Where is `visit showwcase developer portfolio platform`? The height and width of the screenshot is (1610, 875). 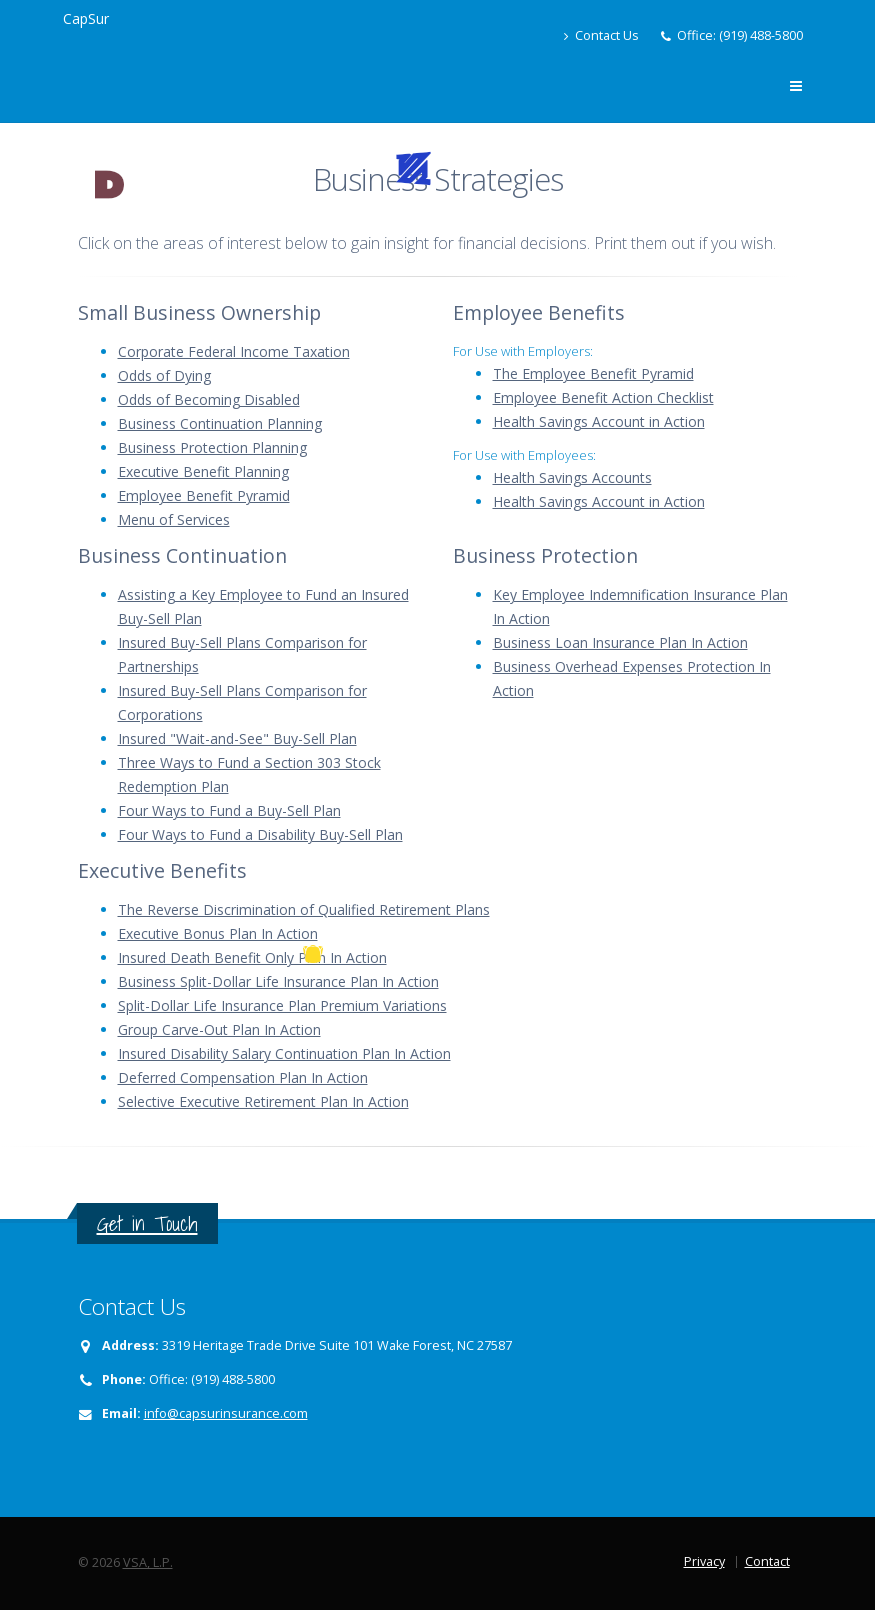 visit showwcase developer portfolio platform is located at coordinates (313, 954).